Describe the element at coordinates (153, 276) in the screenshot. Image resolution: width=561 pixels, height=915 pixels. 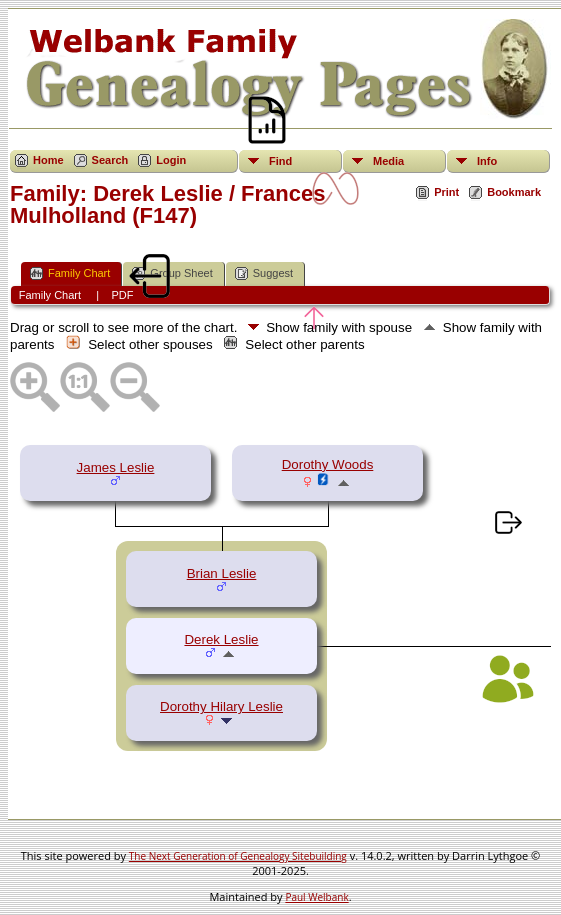
I see `log out of your account` at that location.